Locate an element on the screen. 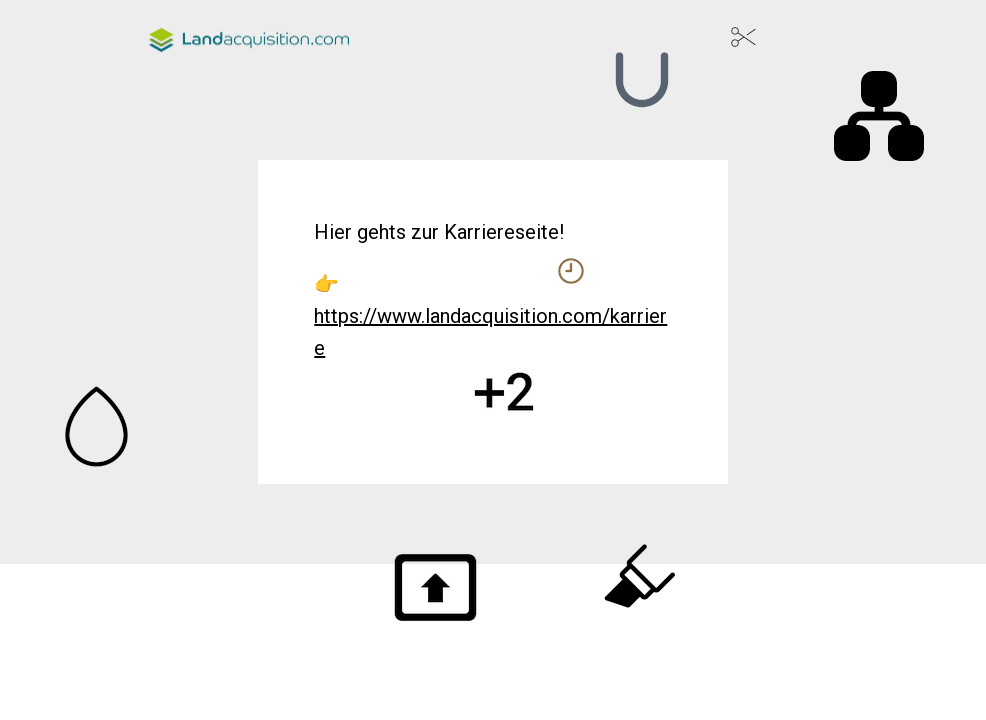  view organizational hierarchy or structure is located at coordinates (879, 116).